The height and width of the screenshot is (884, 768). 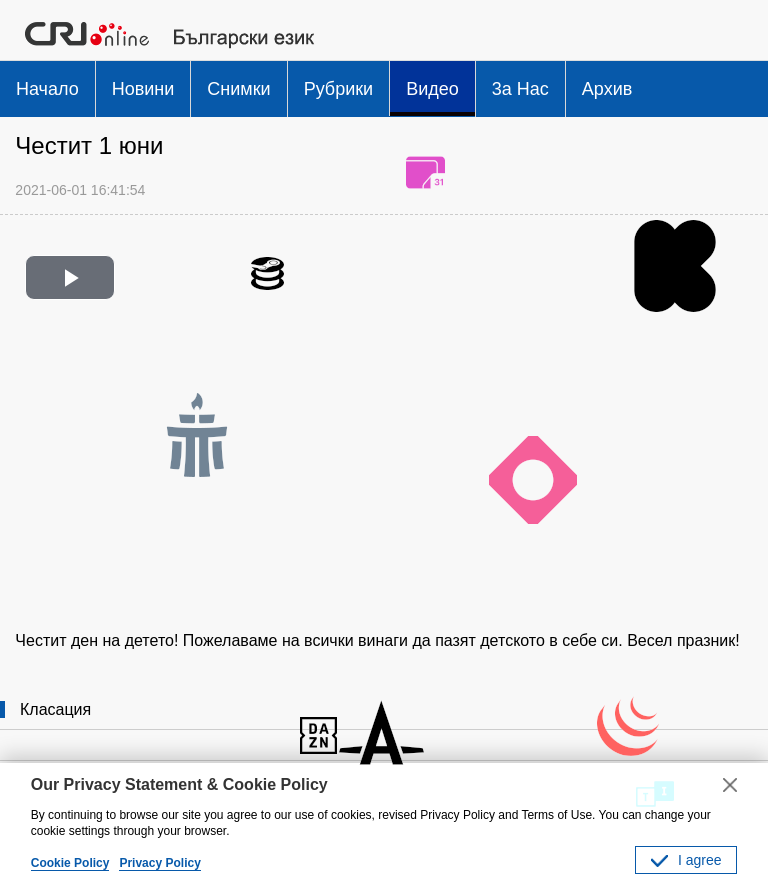 What do you see at coordinates (628, 726) in the screenshot?
I see `jQuery JavaScript library logo` at bounding box center [628, 726].